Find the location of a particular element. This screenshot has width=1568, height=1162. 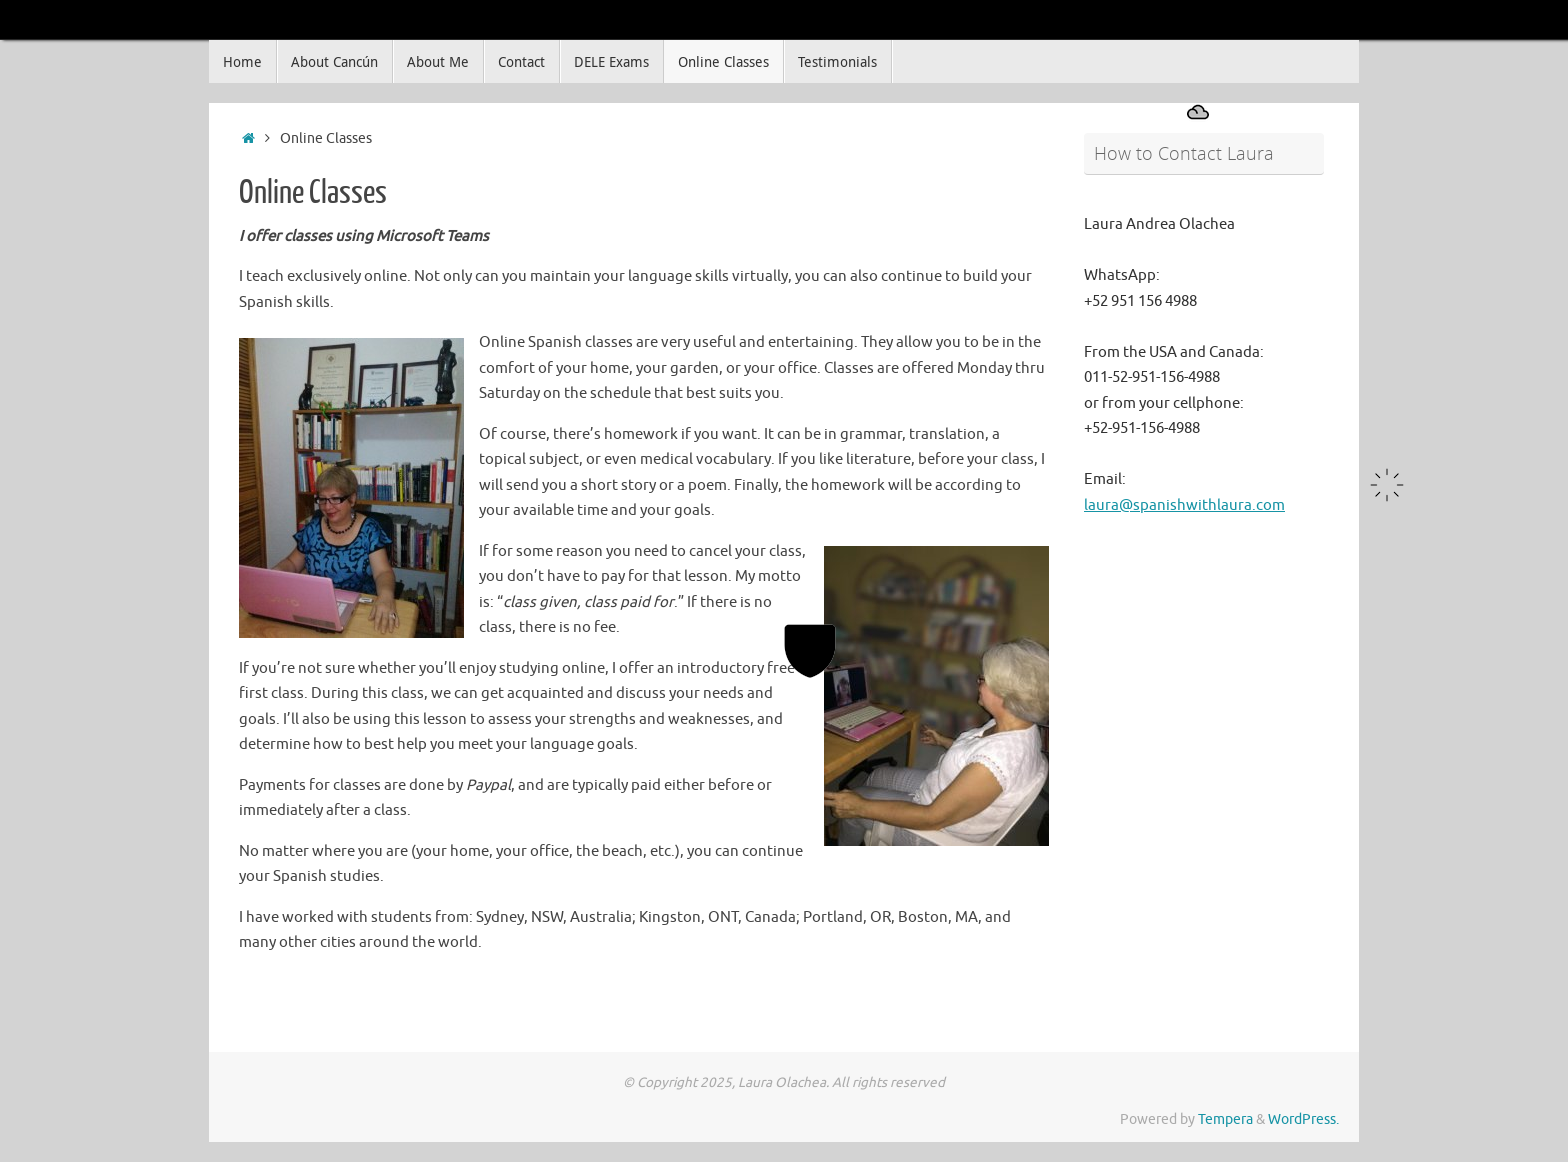

security or protection status indicator is located at coordinates (810, 648).